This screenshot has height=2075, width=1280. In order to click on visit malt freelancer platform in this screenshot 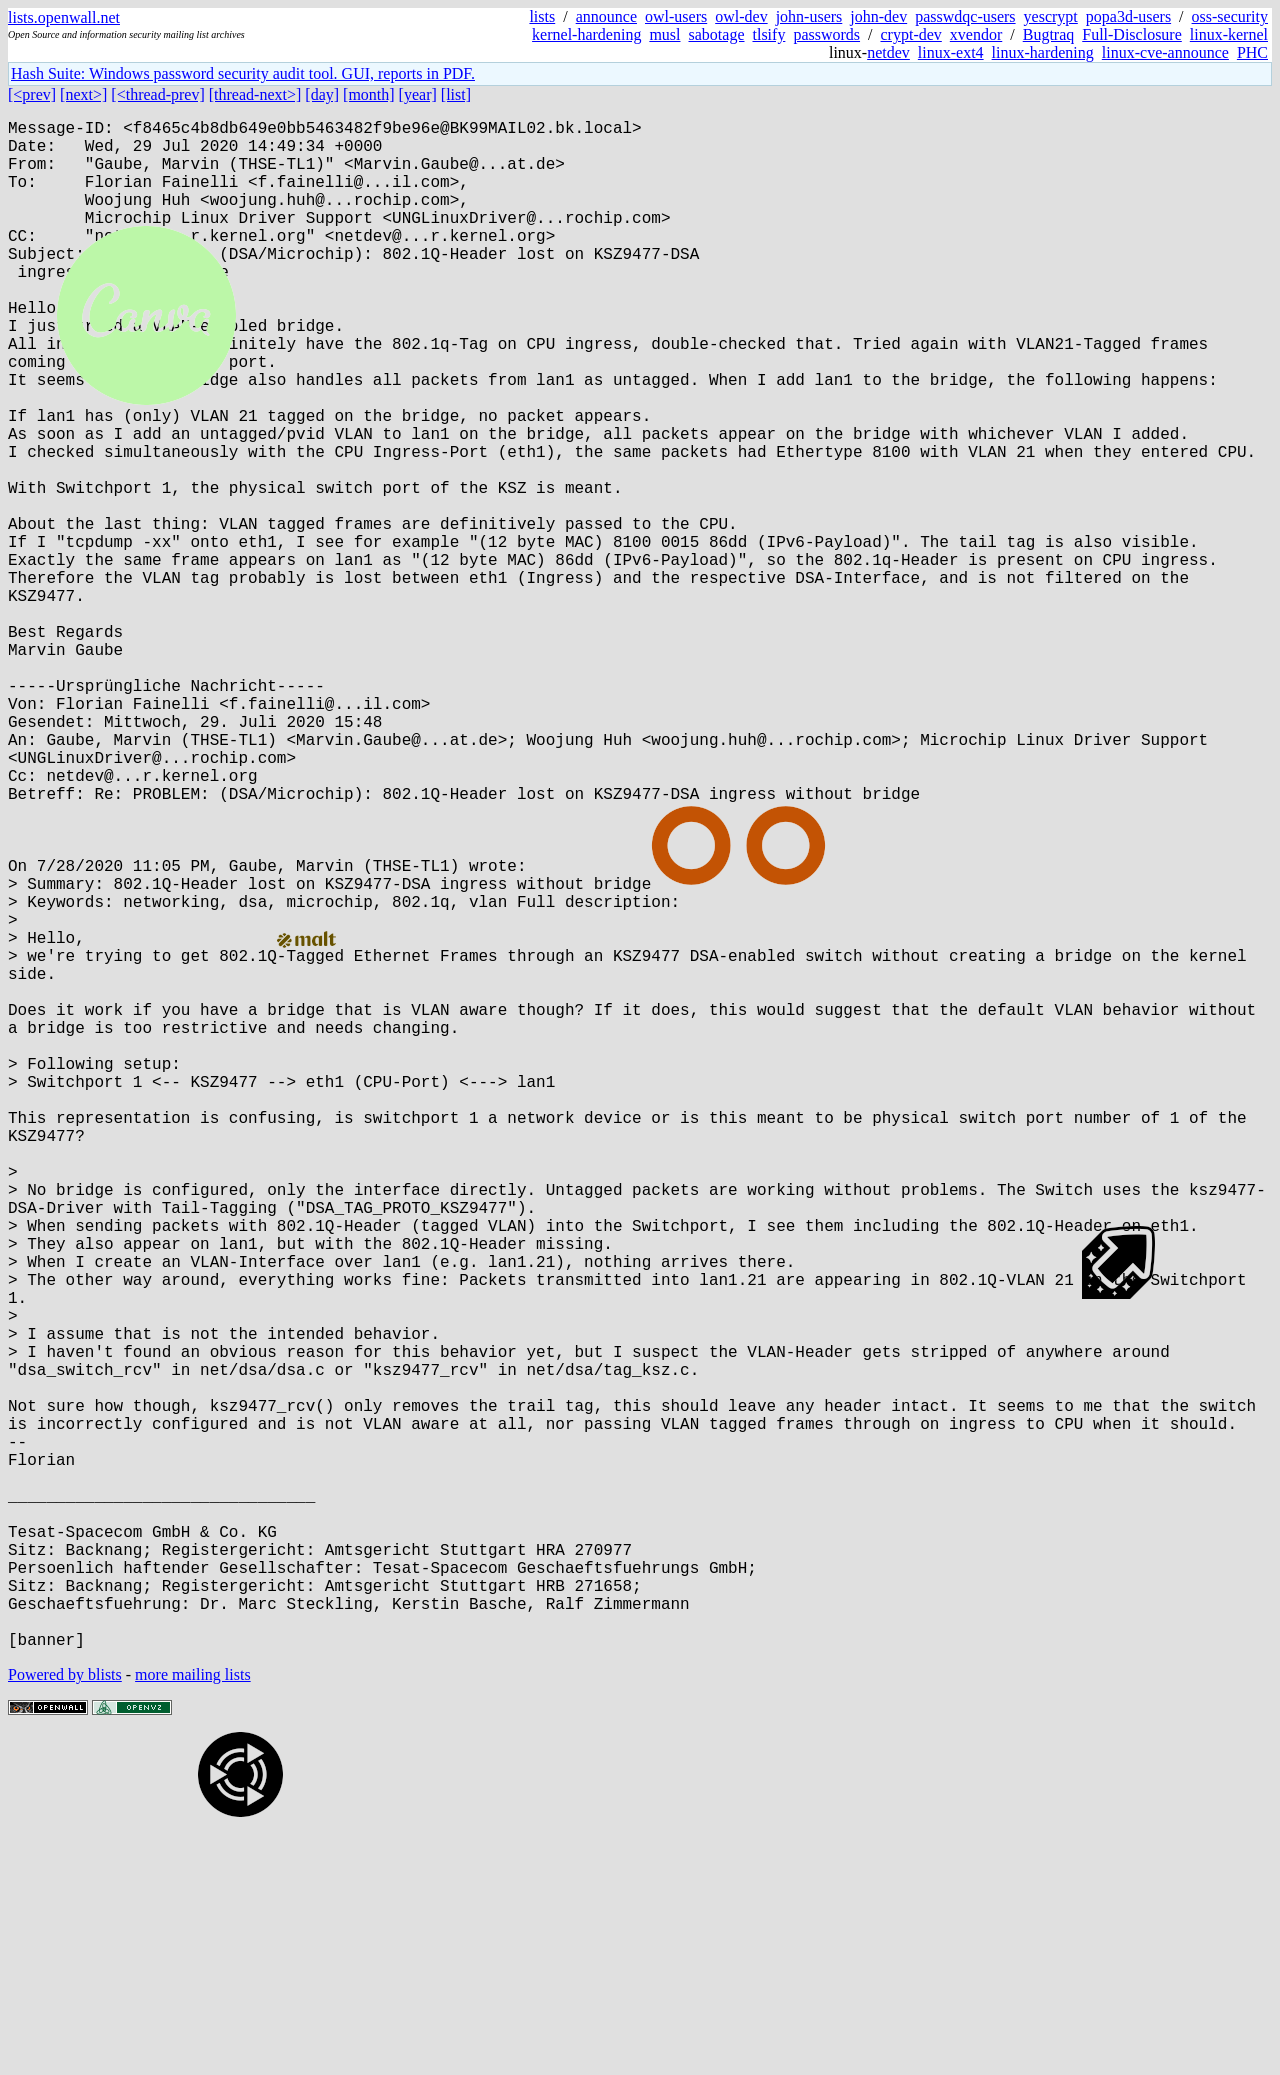, I will do `click(306, 939)`.